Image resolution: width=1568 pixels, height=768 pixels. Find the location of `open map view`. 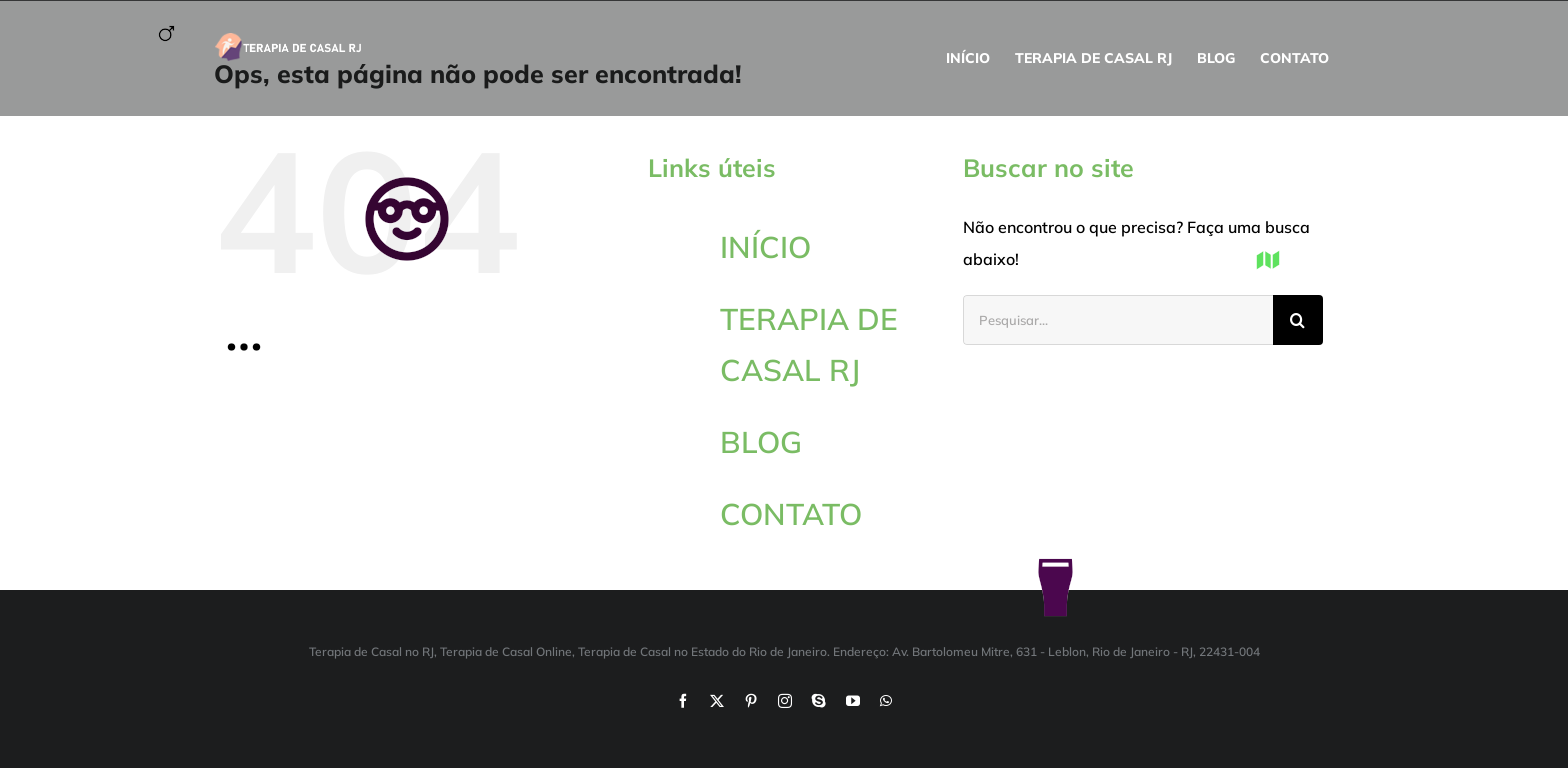

open map view is located at coordinates (1268, 260).